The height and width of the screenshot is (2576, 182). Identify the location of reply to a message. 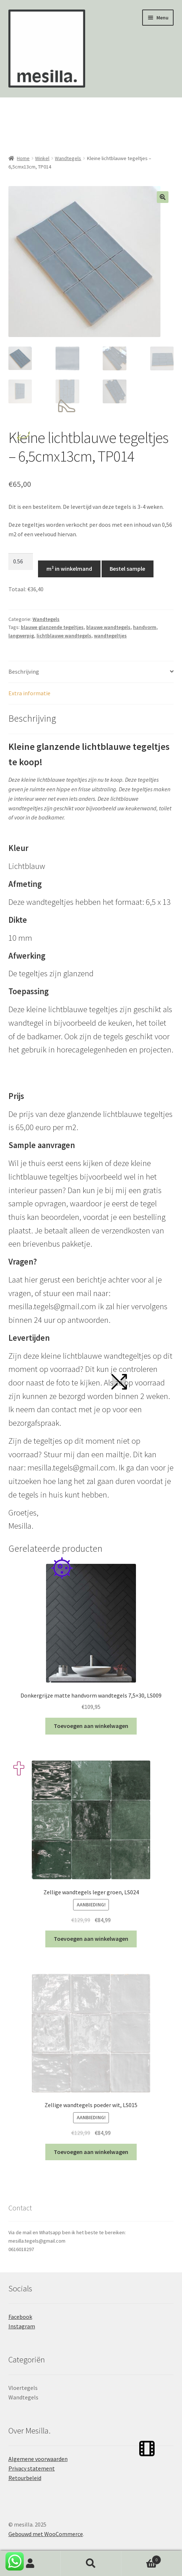
(23, 436).